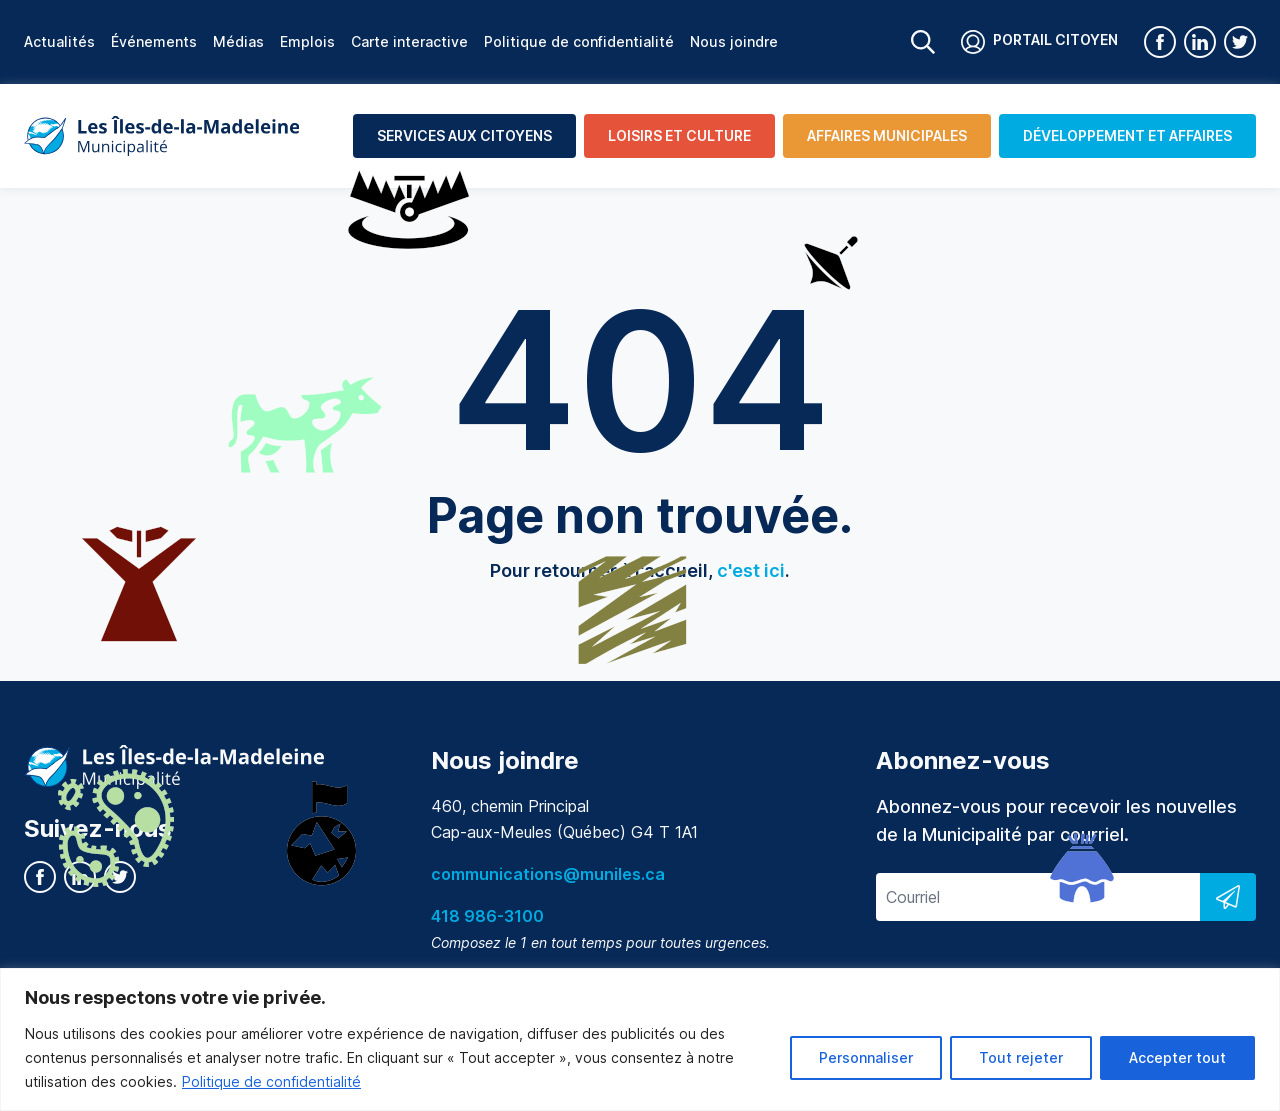  What do you see at coordinates (831, 263) in the screenshot?
I see `play a spinning top mini-game` at bounding box center [831, 263].